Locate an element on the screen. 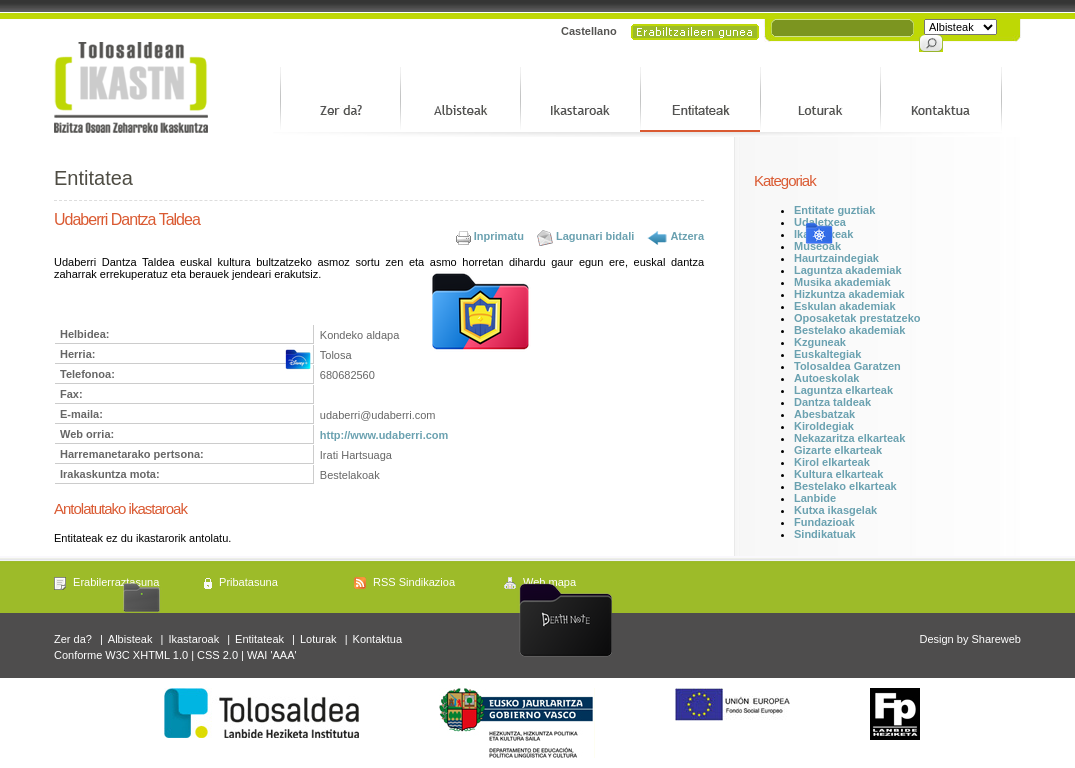 The height and width of the screenshot is (768, 1075). open disney+ media folder is located at coordinates (298, 360).